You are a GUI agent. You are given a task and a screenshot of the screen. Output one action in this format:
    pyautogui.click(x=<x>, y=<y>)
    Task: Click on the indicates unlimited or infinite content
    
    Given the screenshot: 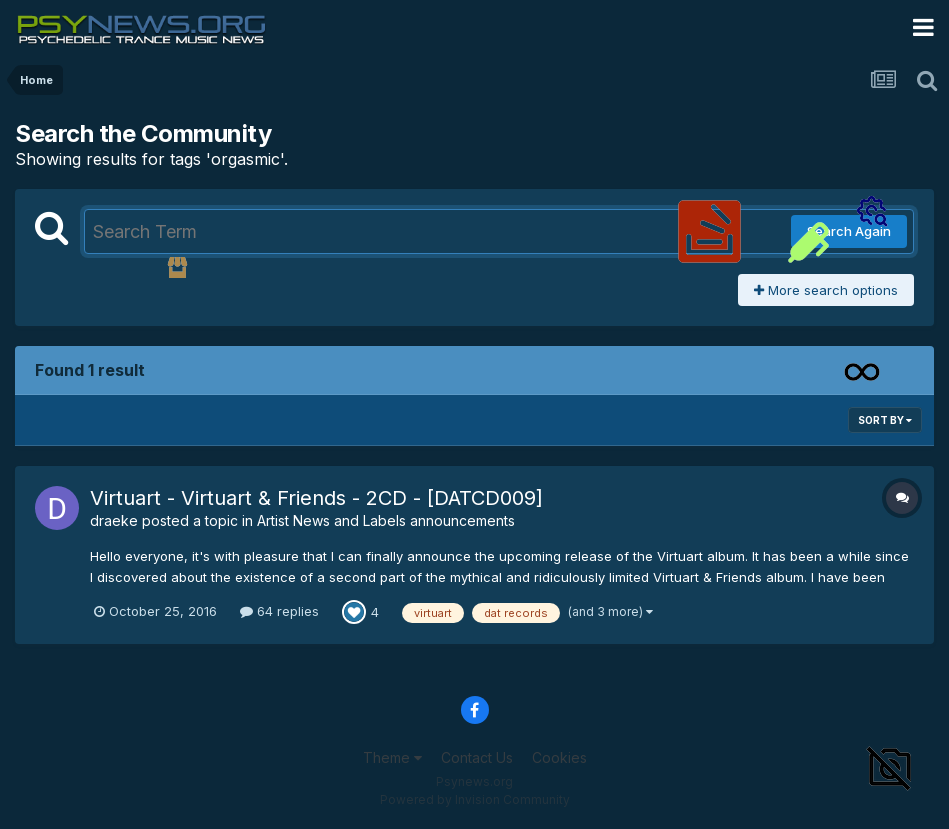 What is the action you would take?
    pyautogui.click(x=862, y=372)
    